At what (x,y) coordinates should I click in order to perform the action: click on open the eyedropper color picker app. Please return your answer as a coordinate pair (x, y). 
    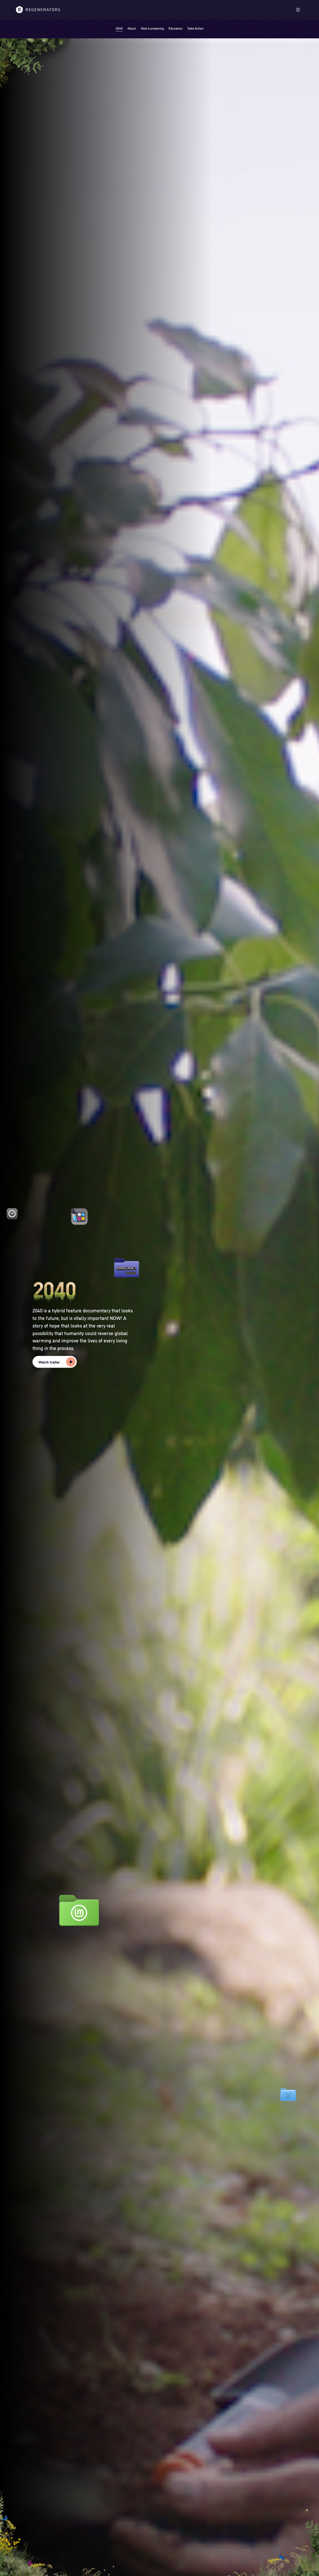
    Looking at the image, I should click on (79, 1217).